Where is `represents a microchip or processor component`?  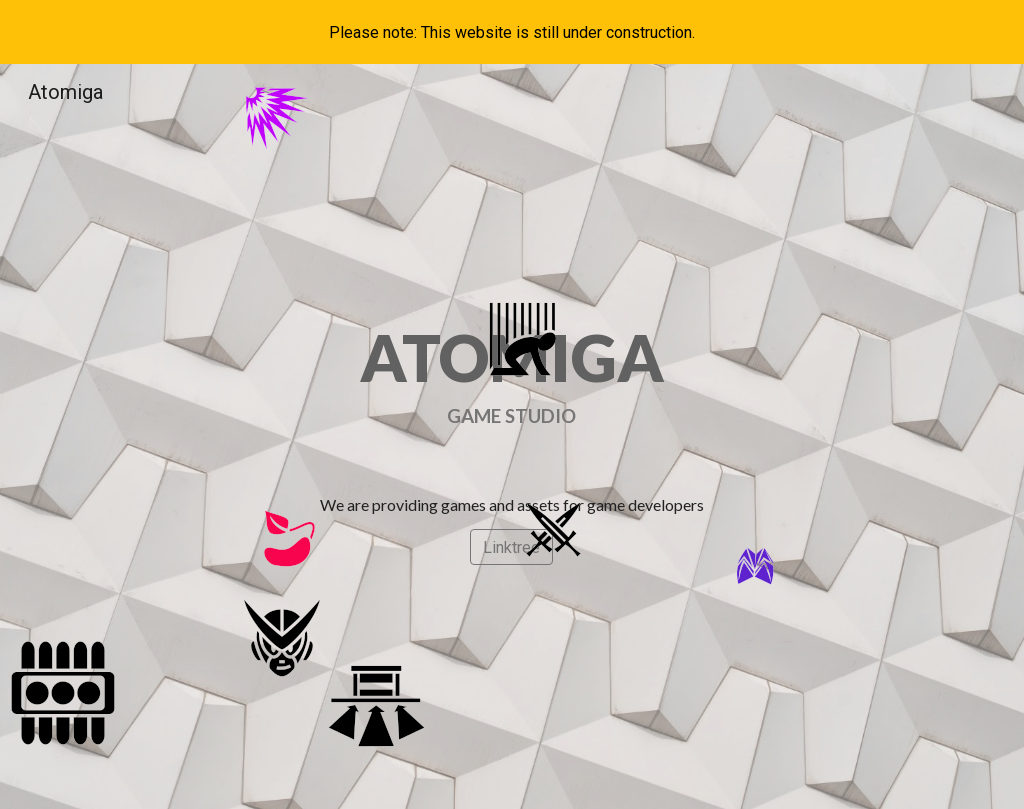
represents a microchip or processor component is located at coordinates (63, 693).